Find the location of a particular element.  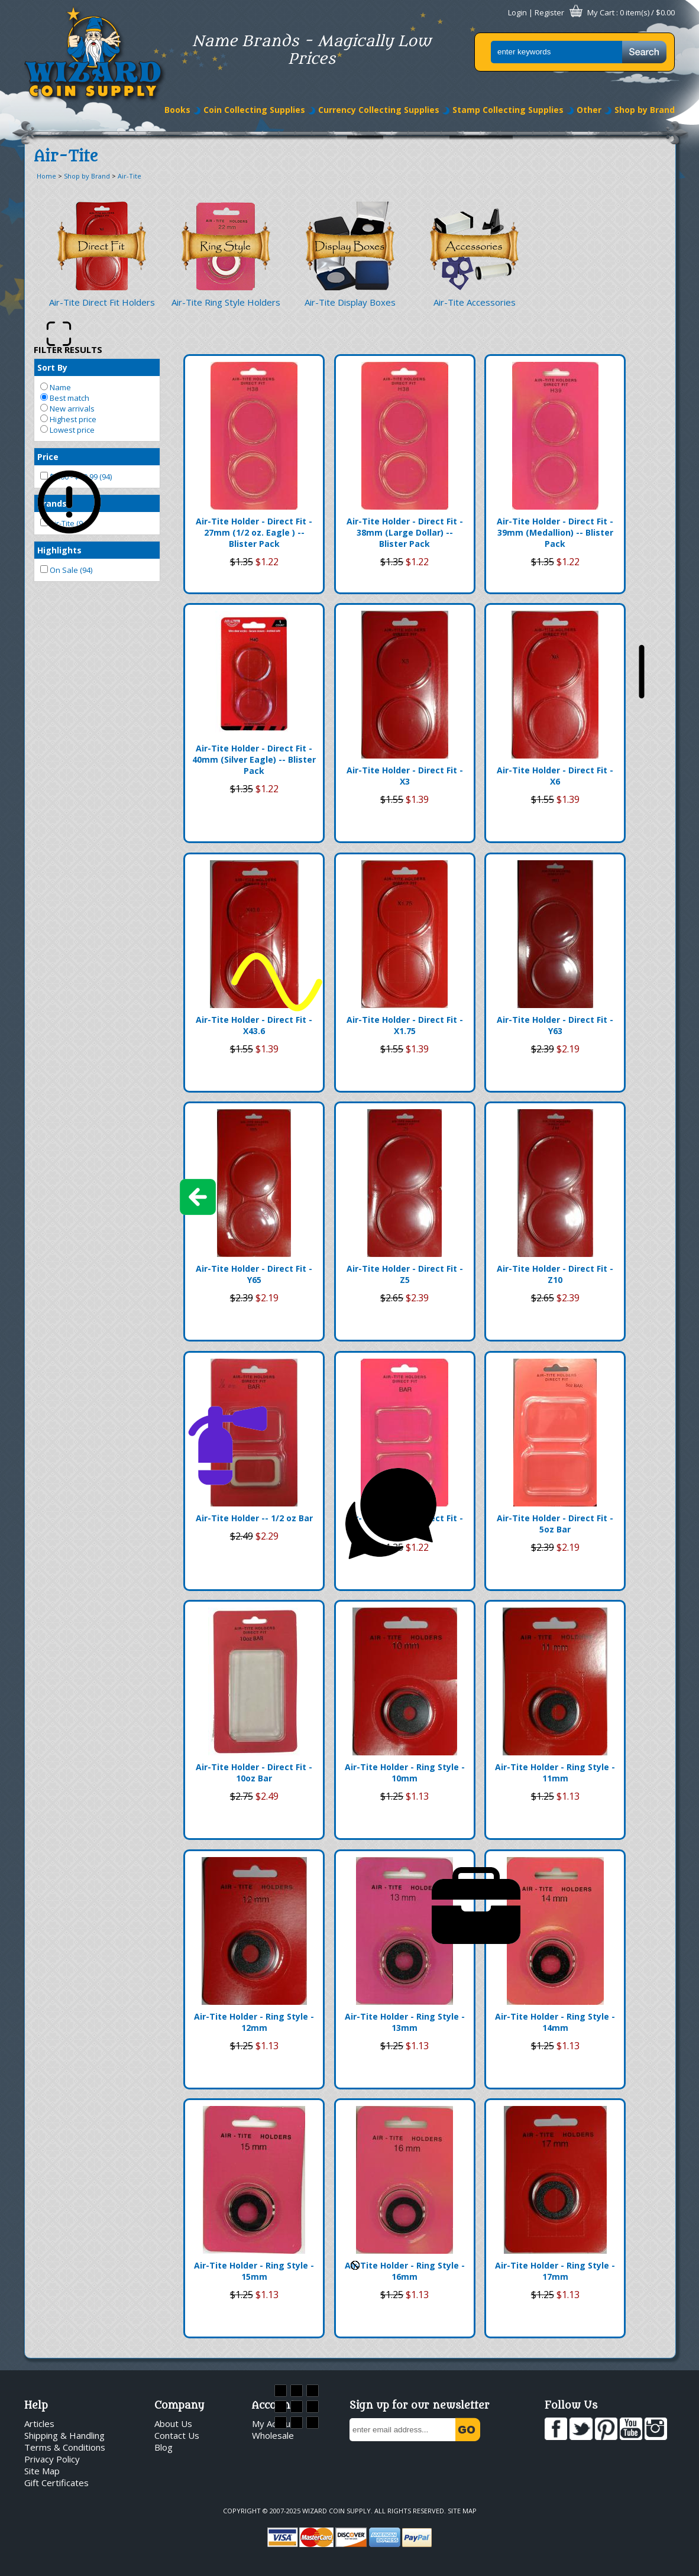

scan a QR code or barcode is located at coordinates (59, 333).